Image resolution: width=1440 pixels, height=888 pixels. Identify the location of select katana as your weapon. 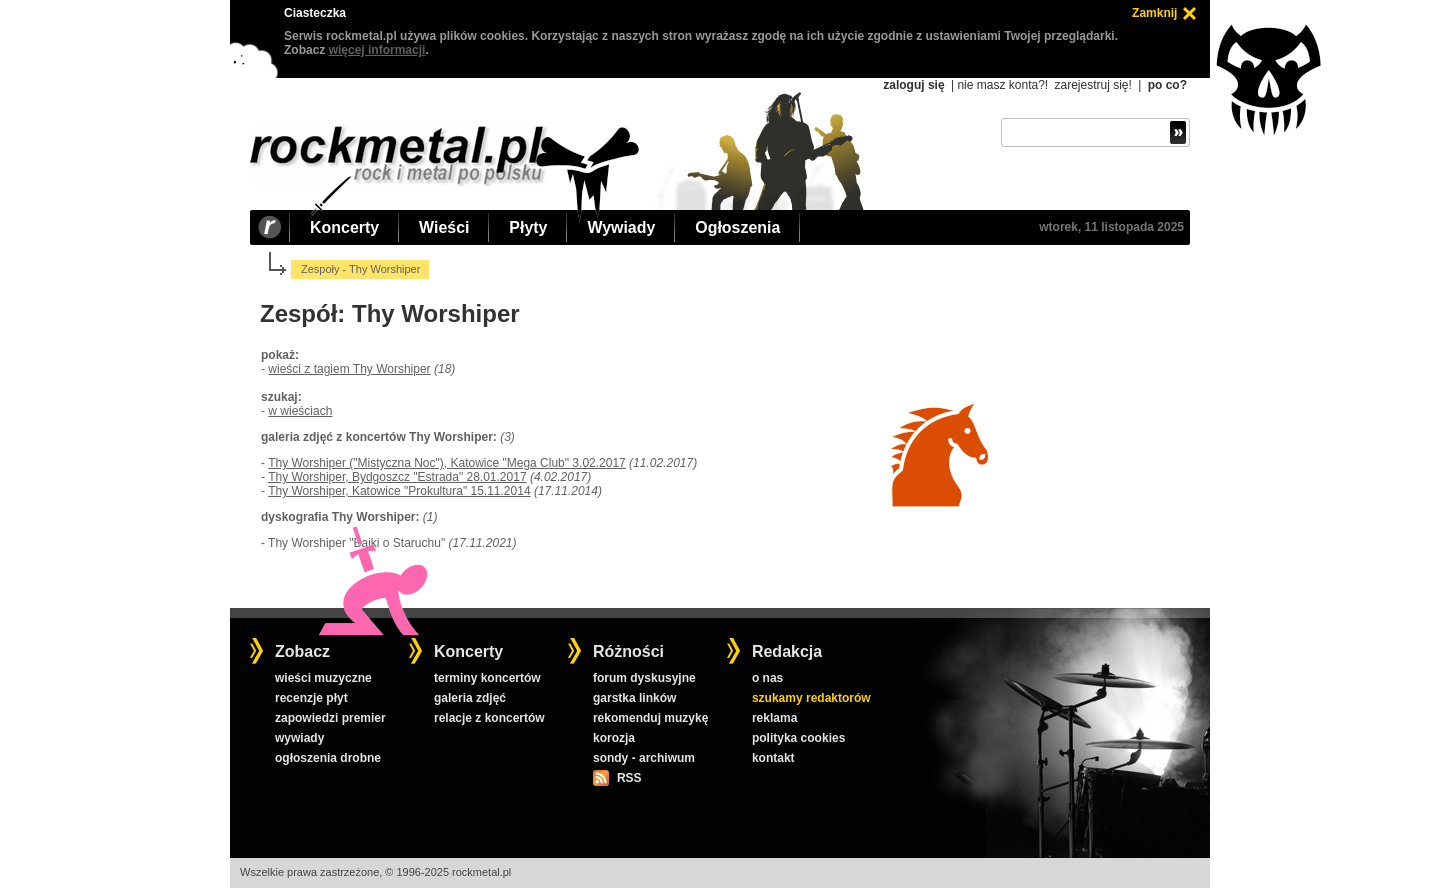
(331, 196).